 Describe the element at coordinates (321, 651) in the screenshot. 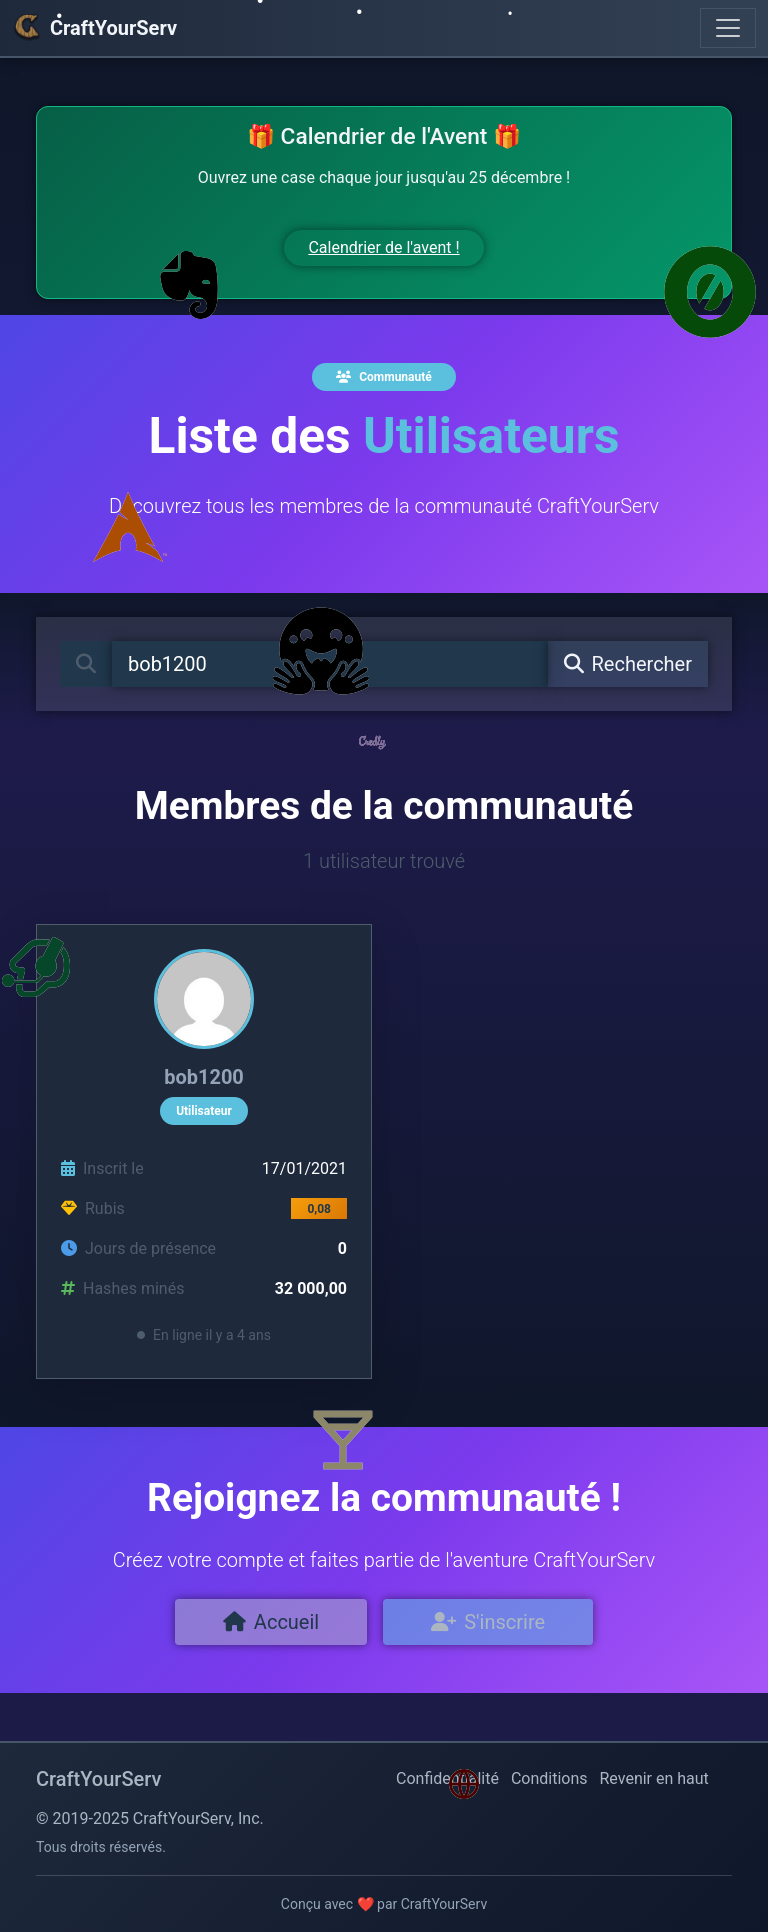

I see `visit hugging face platform` at that location.